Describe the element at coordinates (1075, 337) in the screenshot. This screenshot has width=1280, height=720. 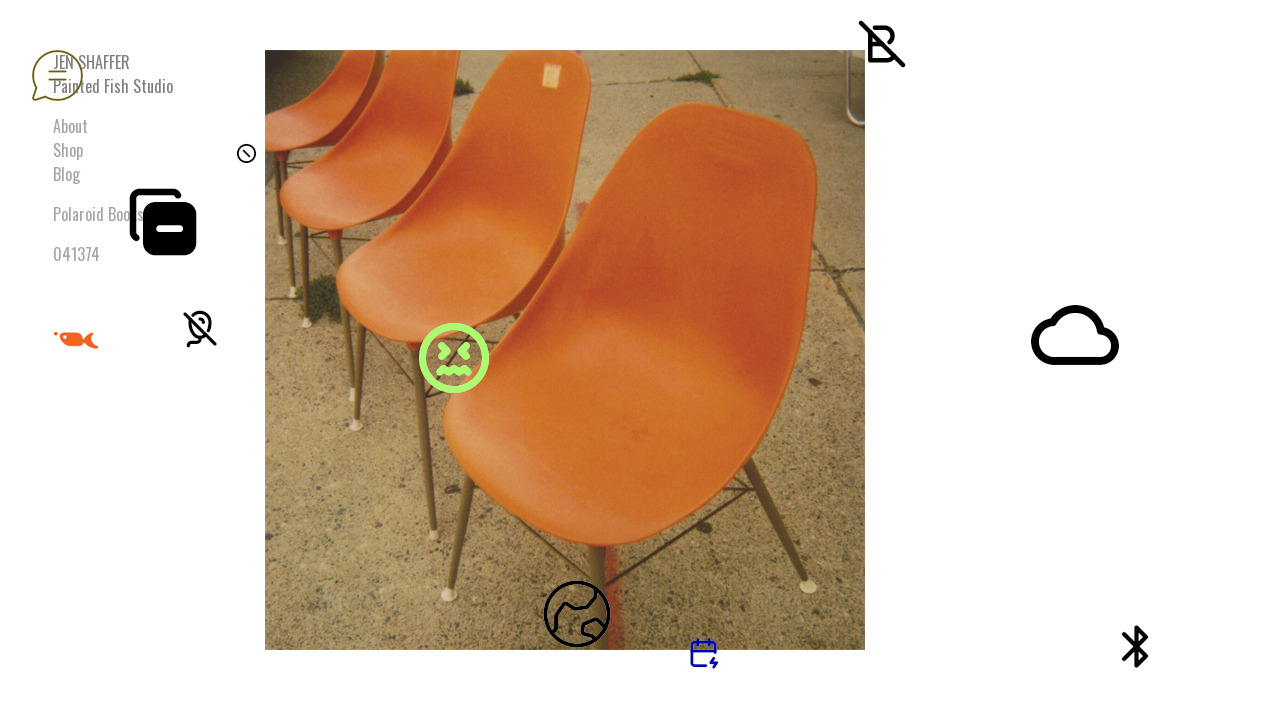
I see `access microsoft onedrive cloud storage` at that location.